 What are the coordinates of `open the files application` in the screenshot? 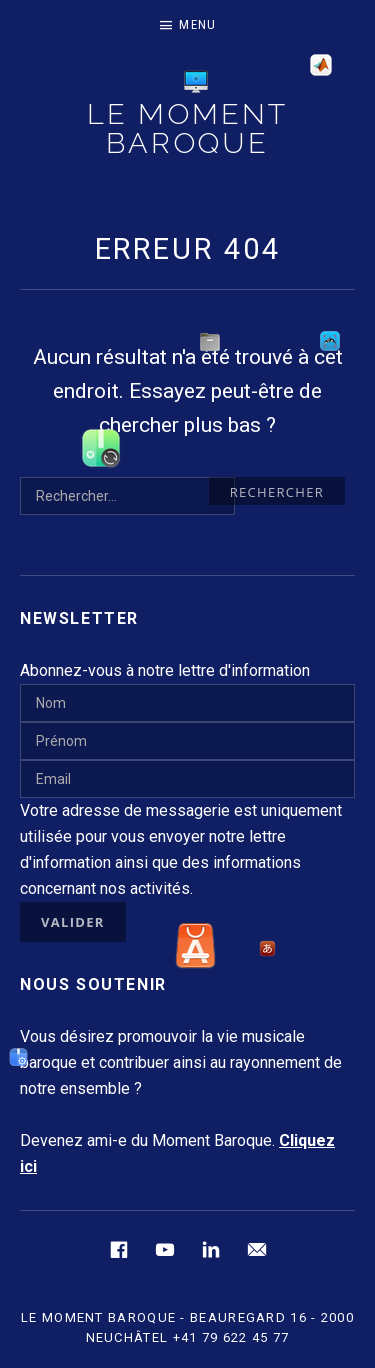 It's located at (210, 342).